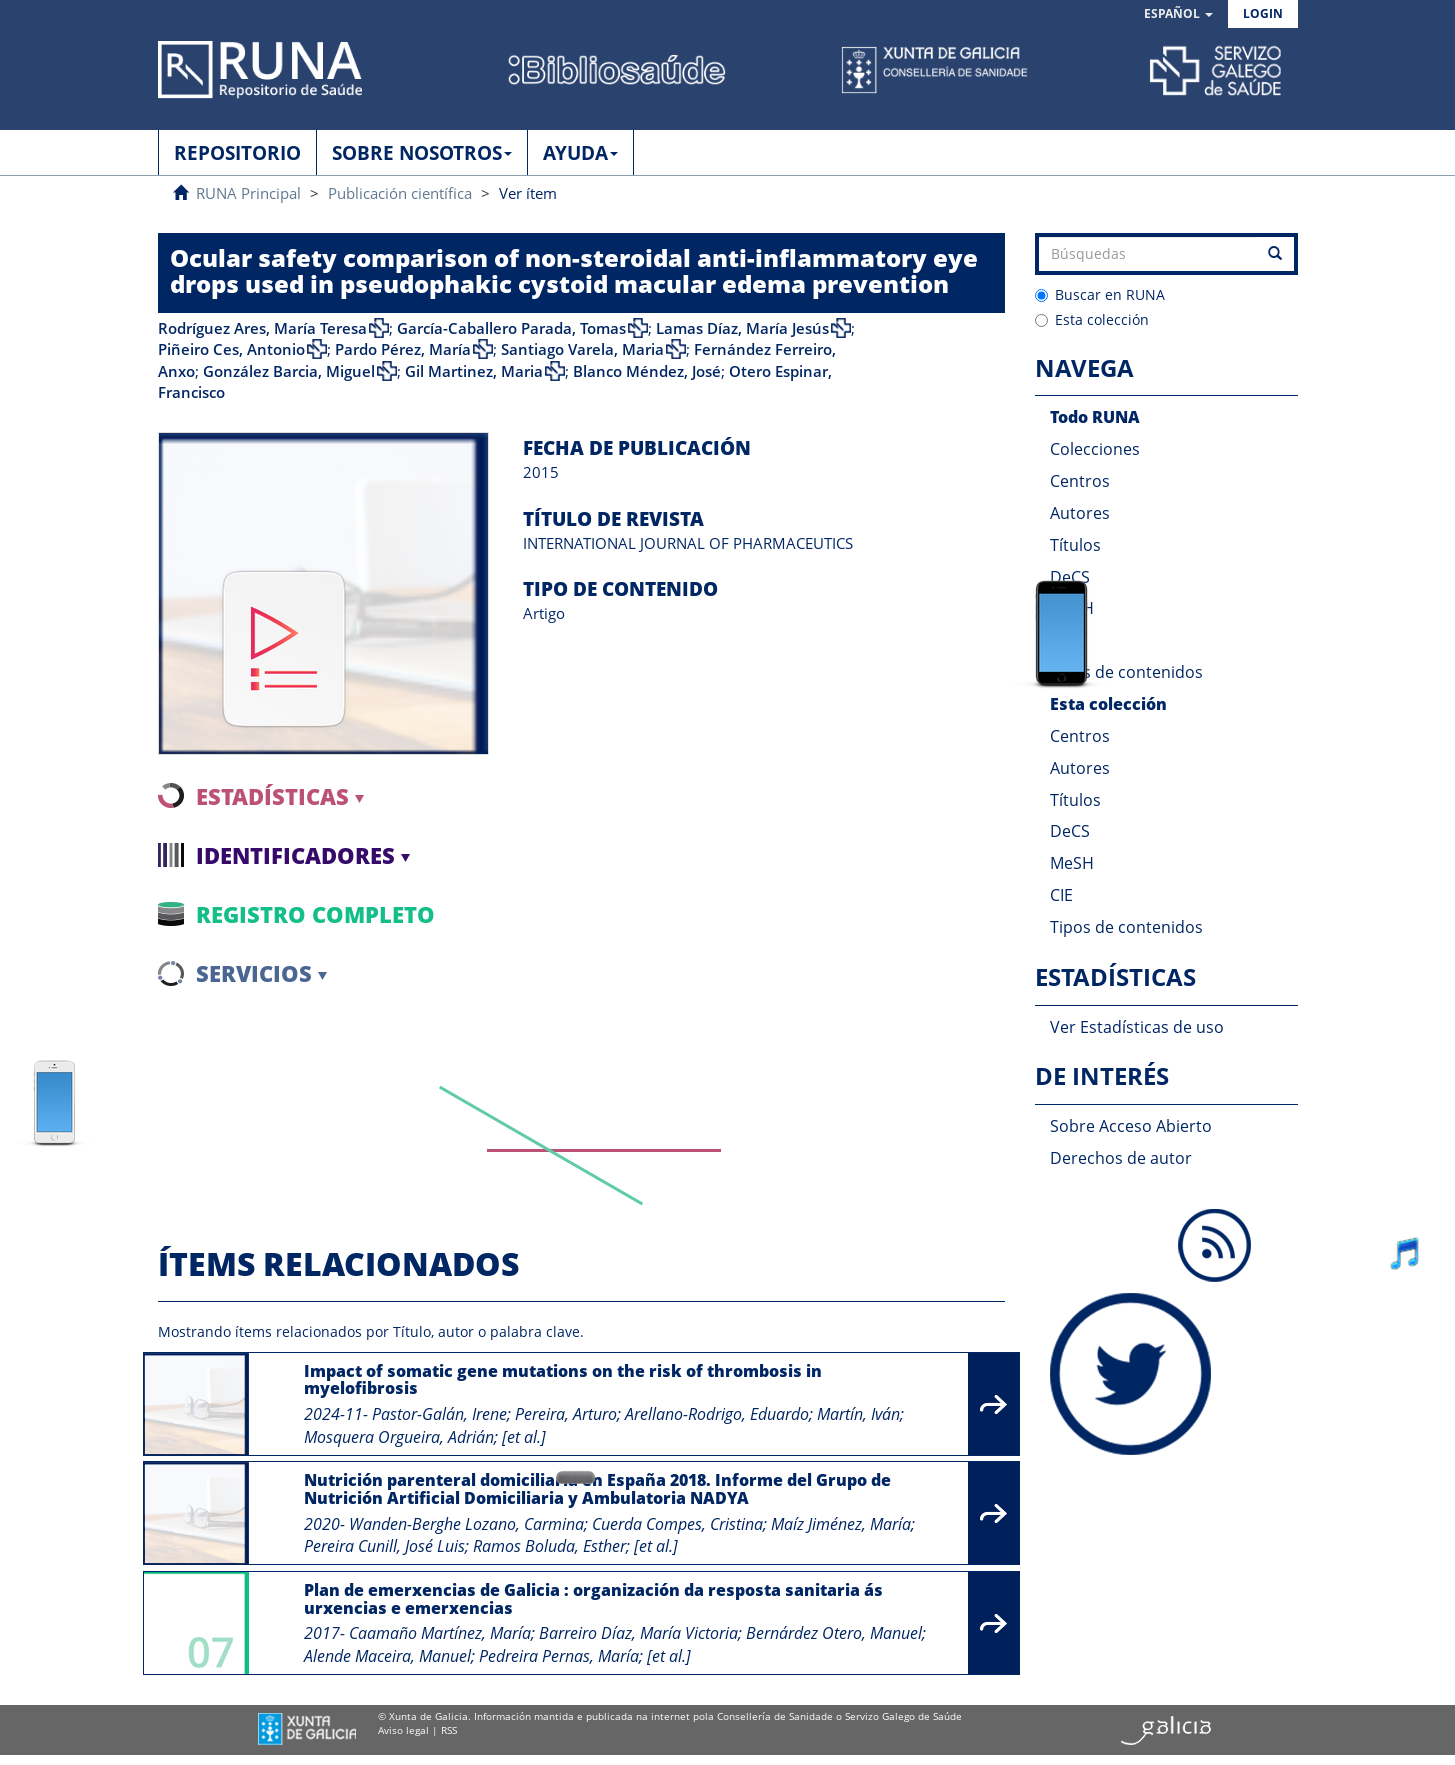 This screenshot has height=1765, width=1455. What do you see at coordinates (575, 1477) in the screenshot?
I see `connect to a bluetooth speaker` at bounding box center [575, 1477].